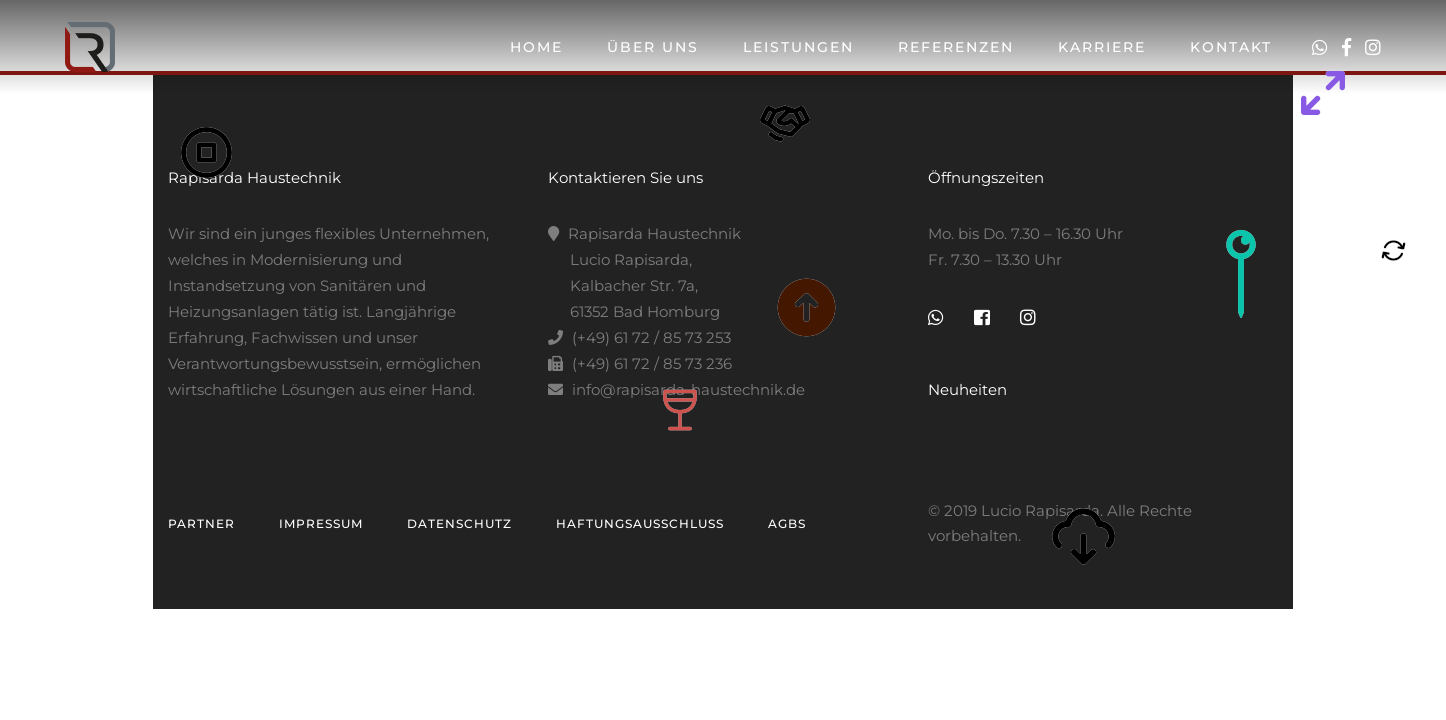 This screenshot has width=1446, height=720. Describe the element at coordinates (206, 152) in the screenshot. I see `stop media playback` at that location.